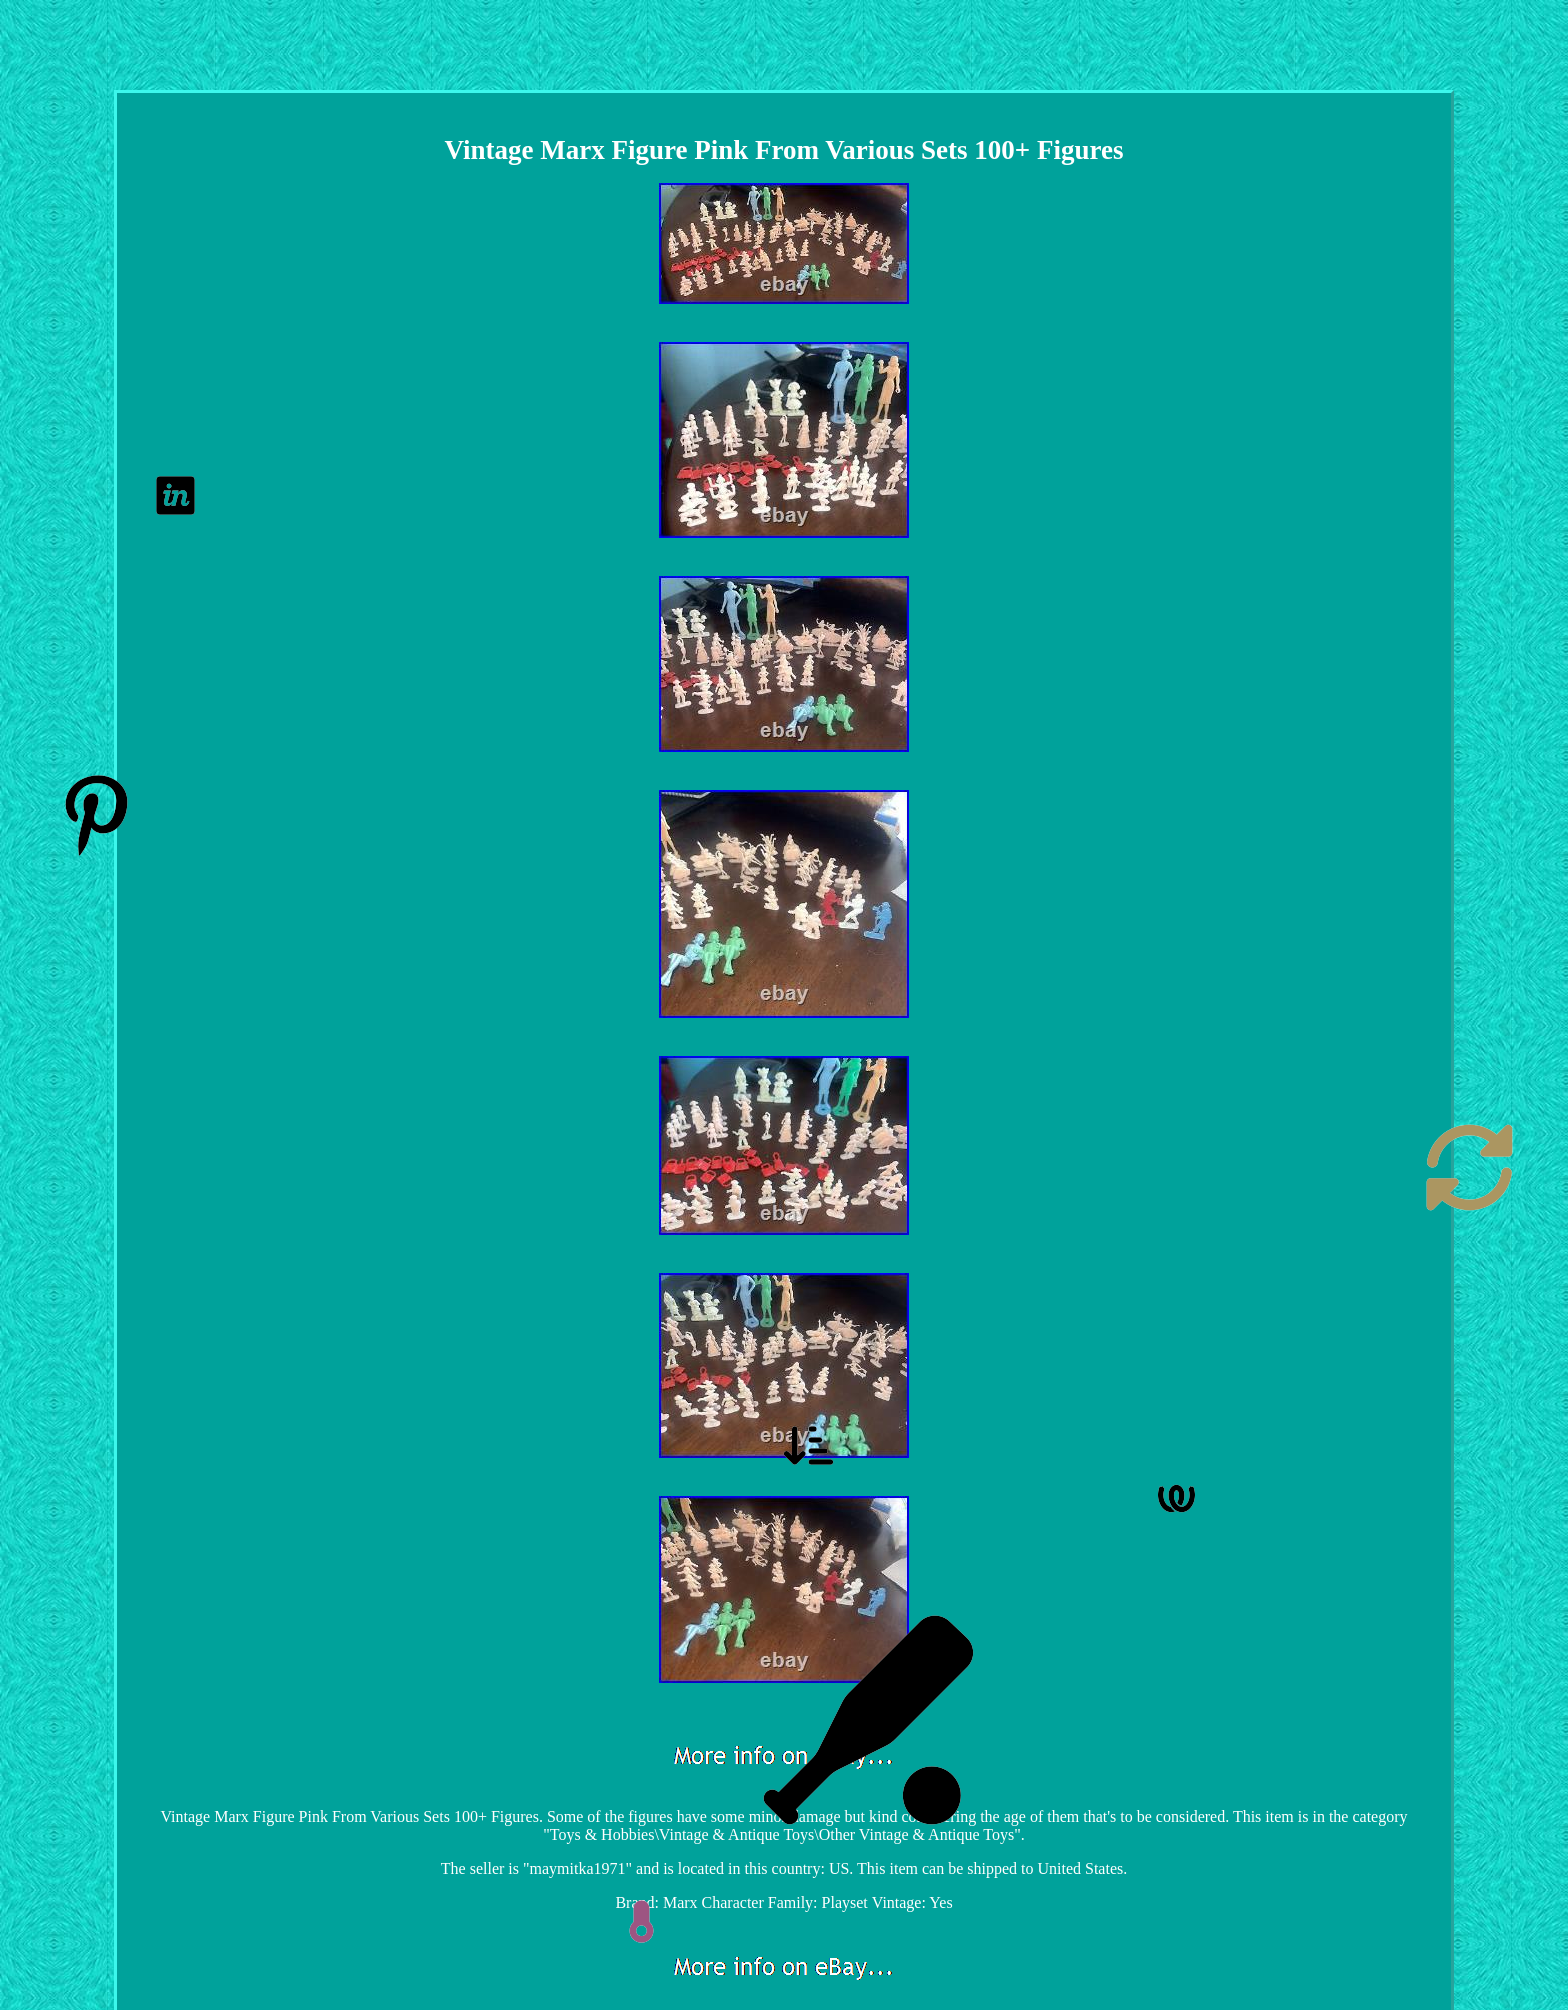 Image resolution: width=1568 pixels, height=2010 pixels. I want to click on indicates very low or minimum temperature, so click(641, 1921).